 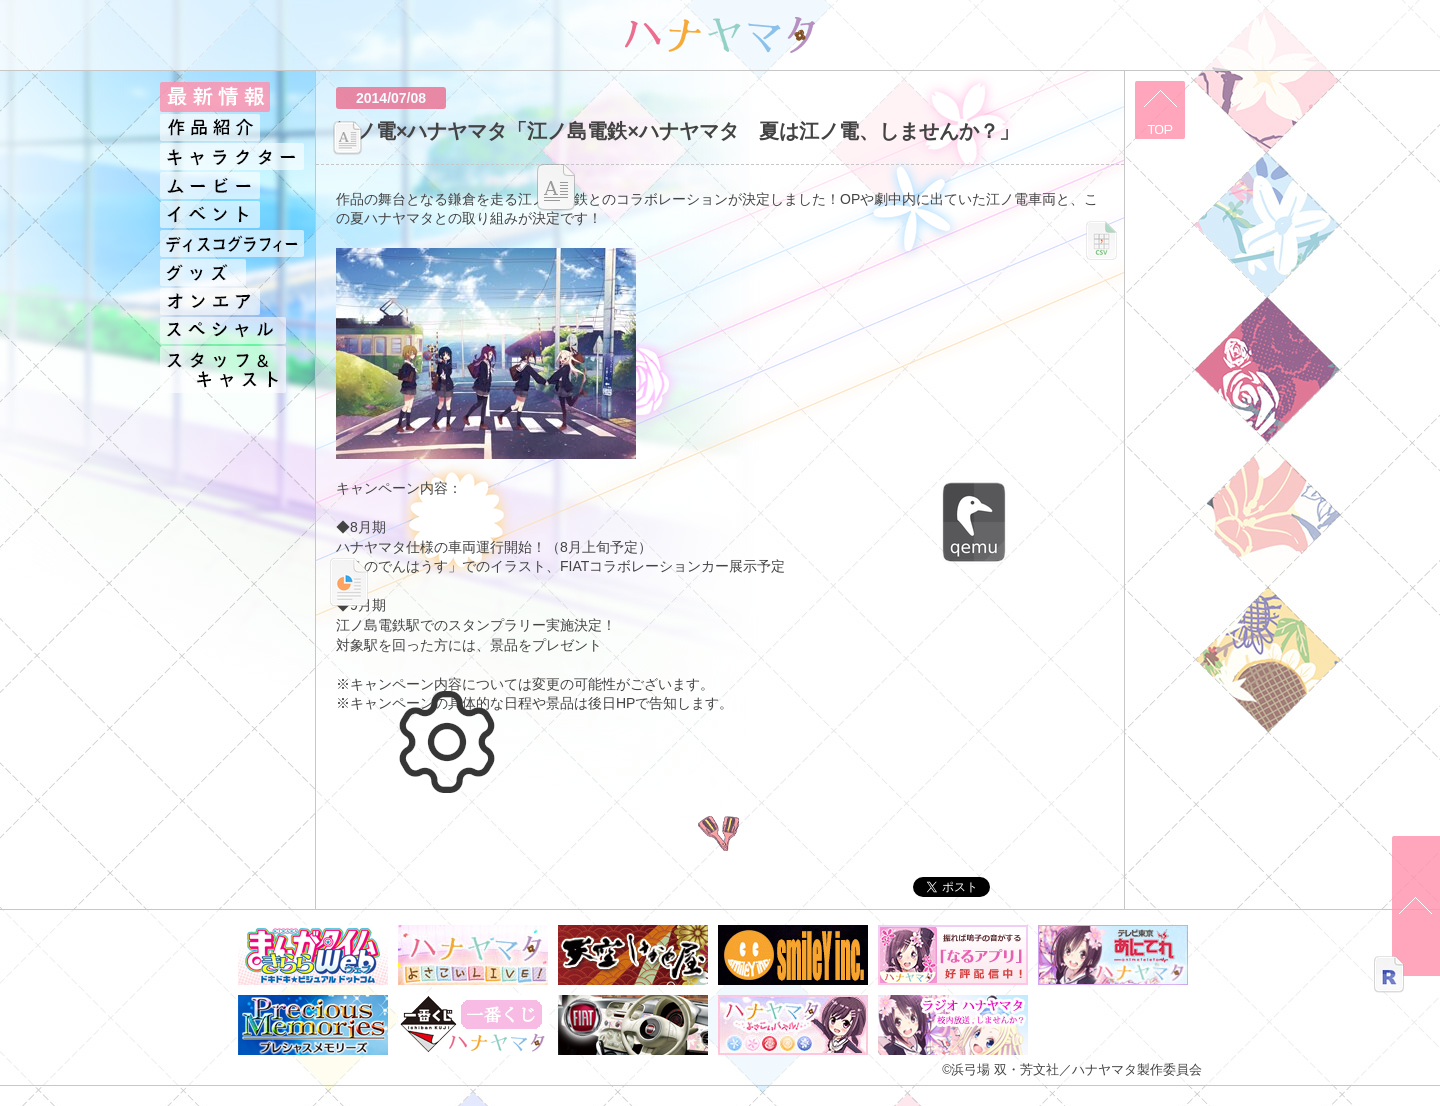 I want to click on access system settings, so click(x=447, y=742).